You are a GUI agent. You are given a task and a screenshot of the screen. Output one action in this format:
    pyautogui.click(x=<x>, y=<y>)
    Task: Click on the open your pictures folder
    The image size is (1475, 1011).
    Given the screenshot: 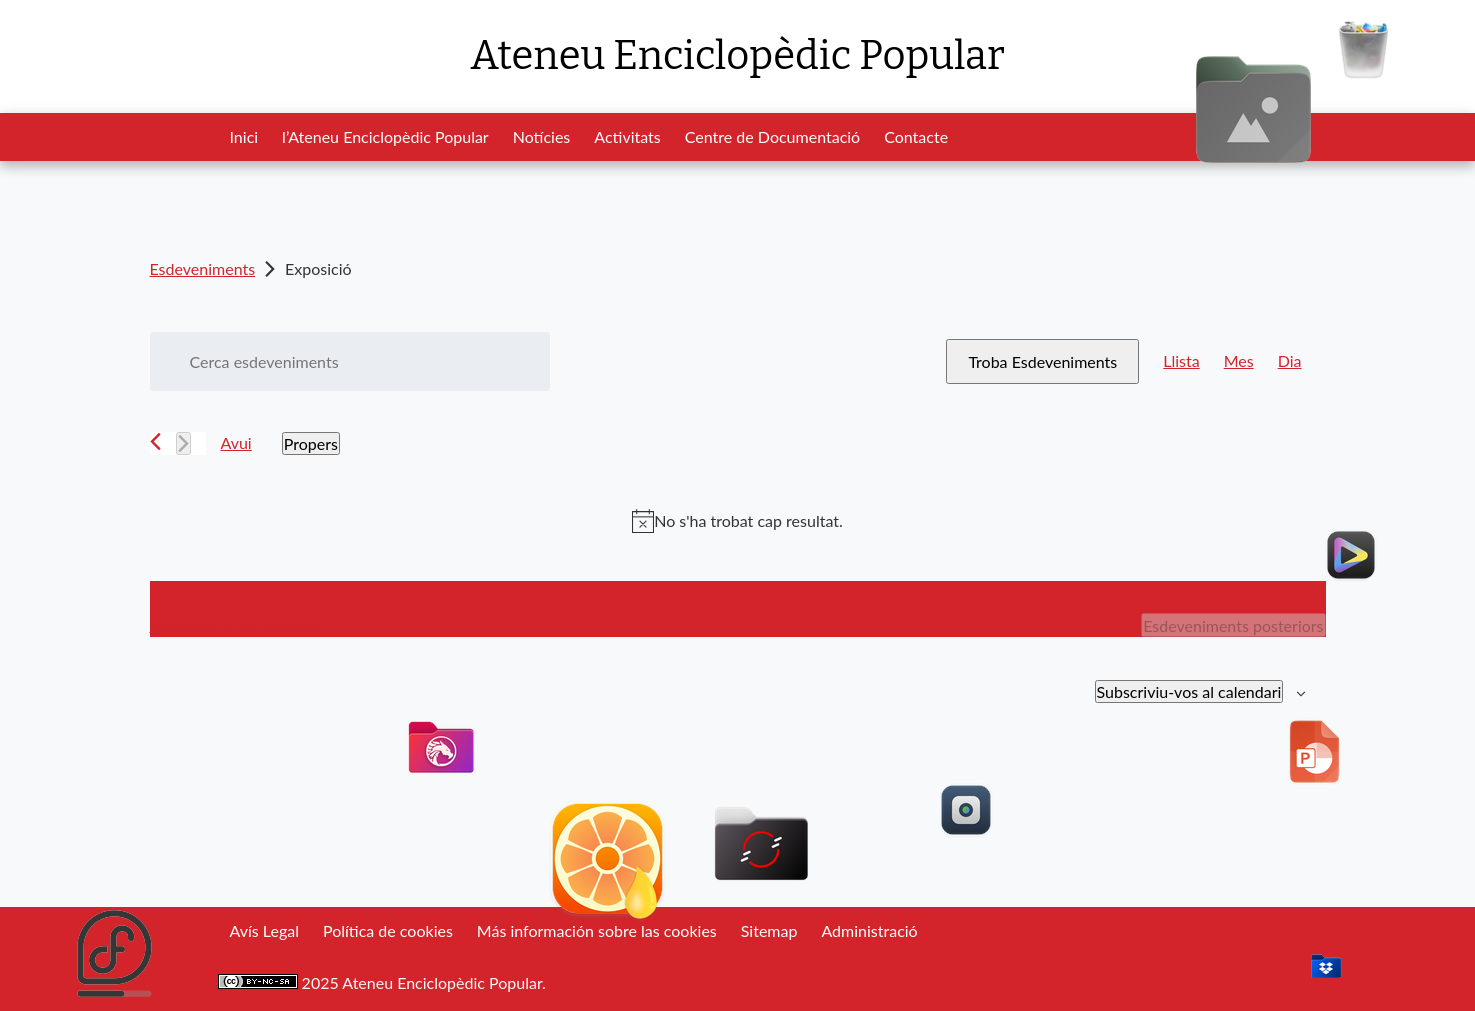 What is the action you would take?
    pyautogui.click(x=1253, y=109)
    